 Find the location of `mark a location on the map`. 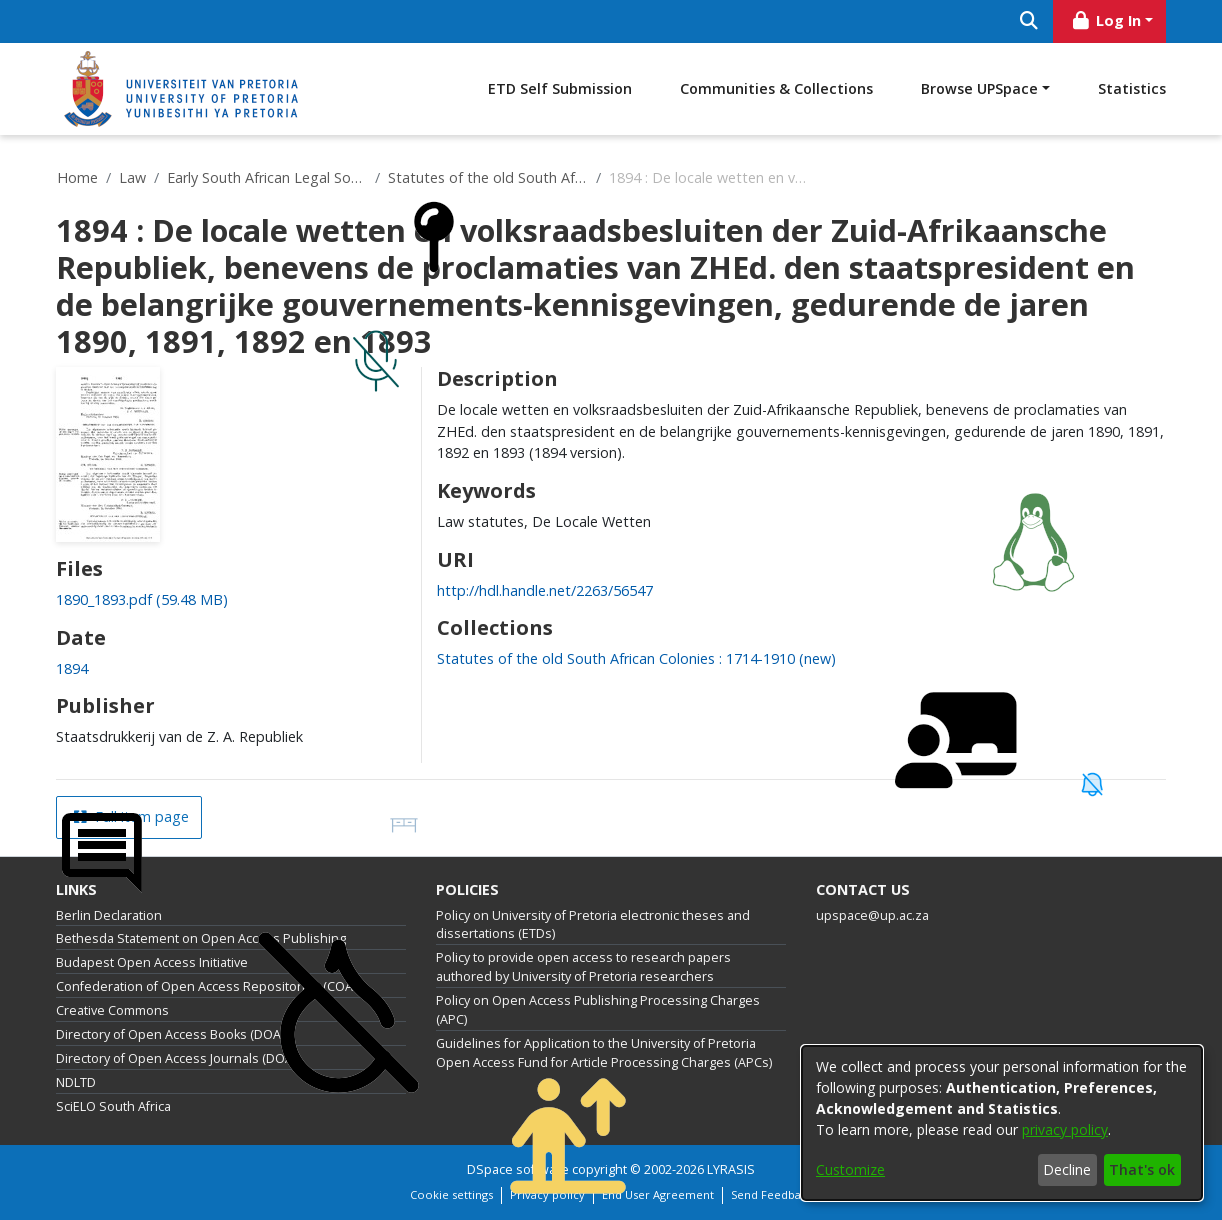

mark a location on the map is located at coordinates (434, 237).